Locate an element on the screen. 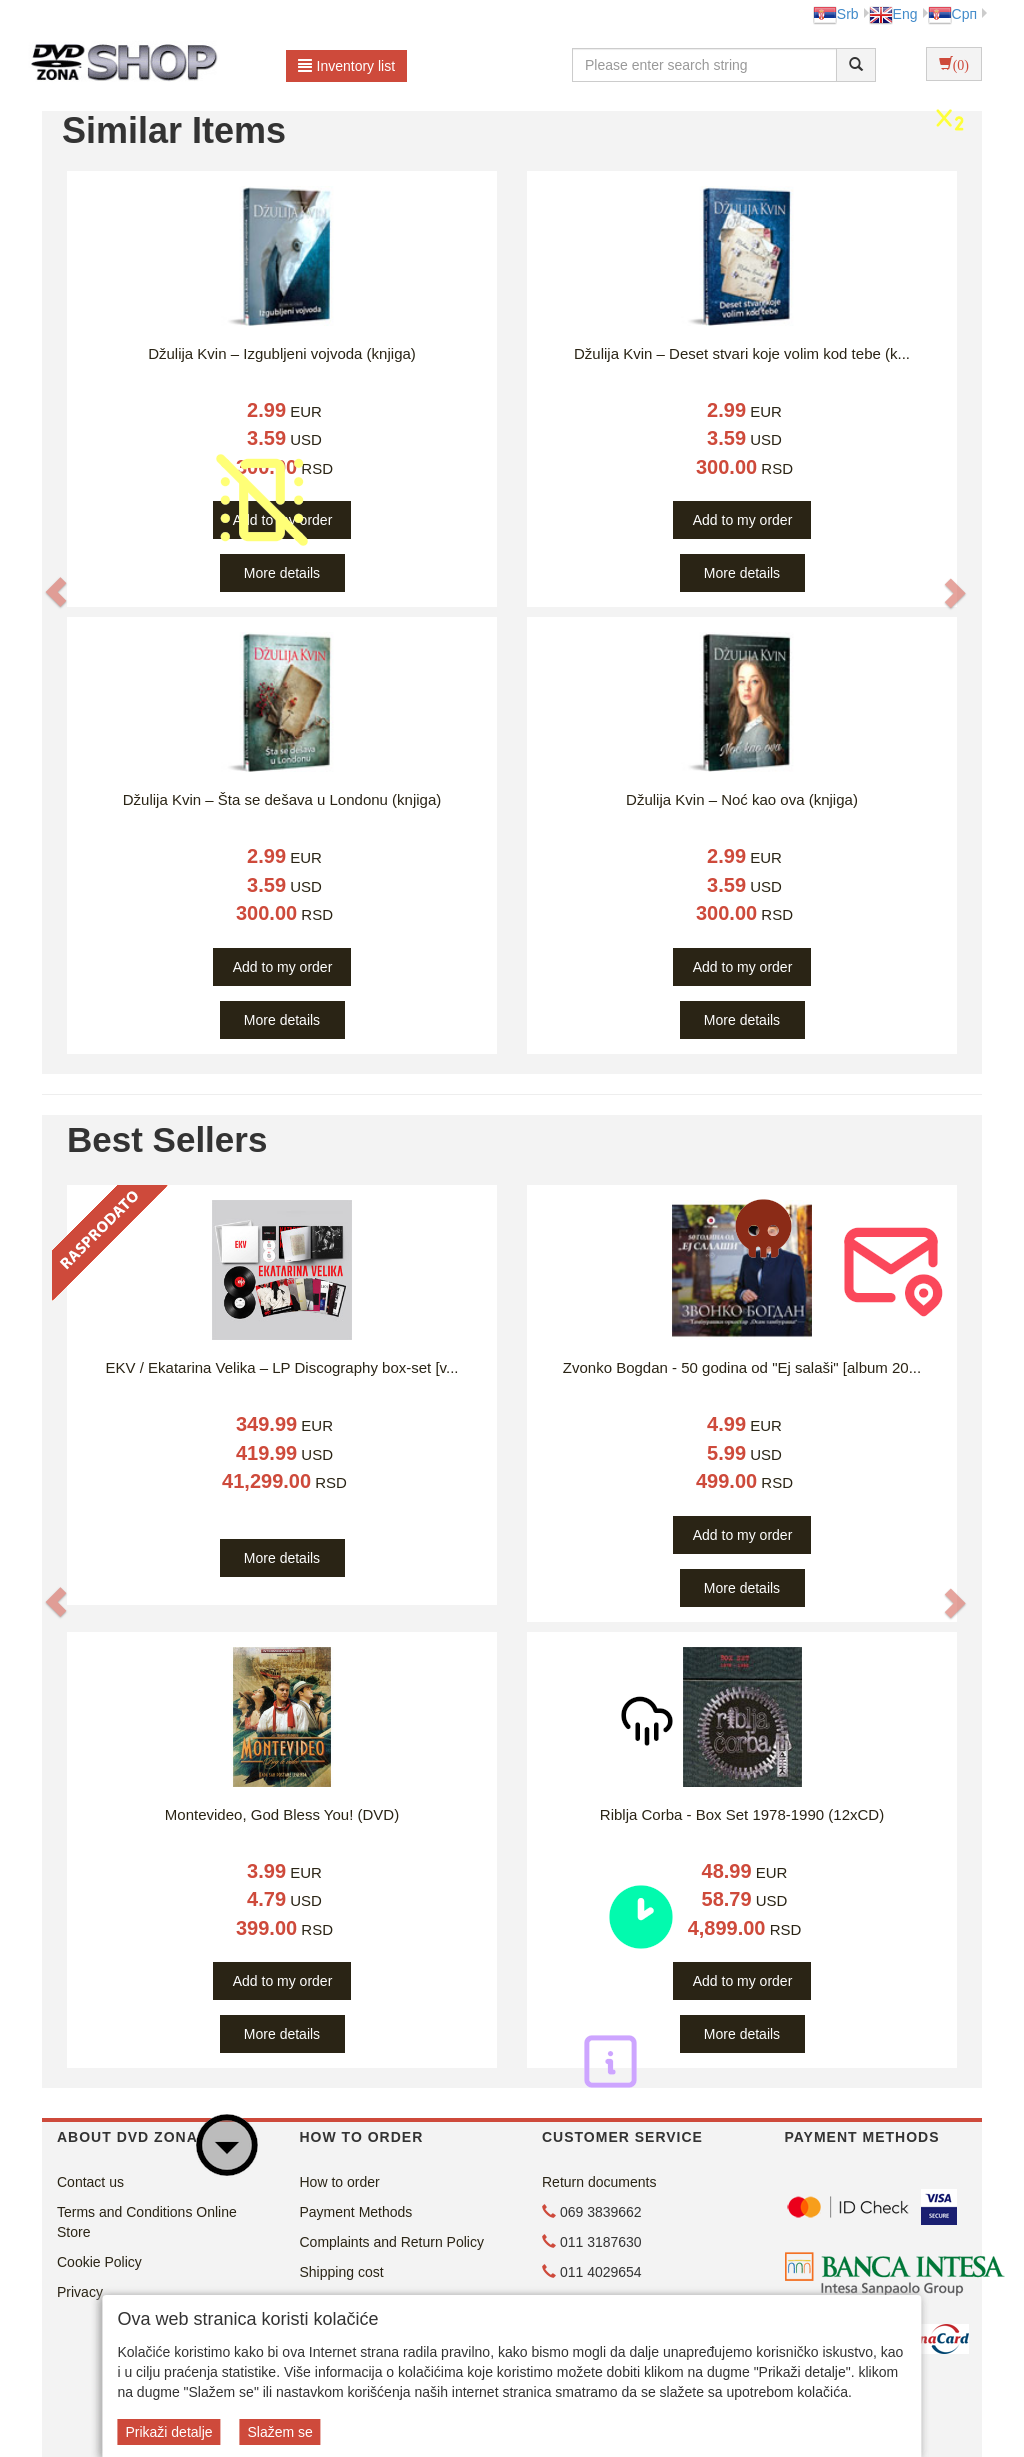 The width and height of the screenshot is (1024, 2457). indicates the current time or timestamp is located at coordinates (641, 1917).